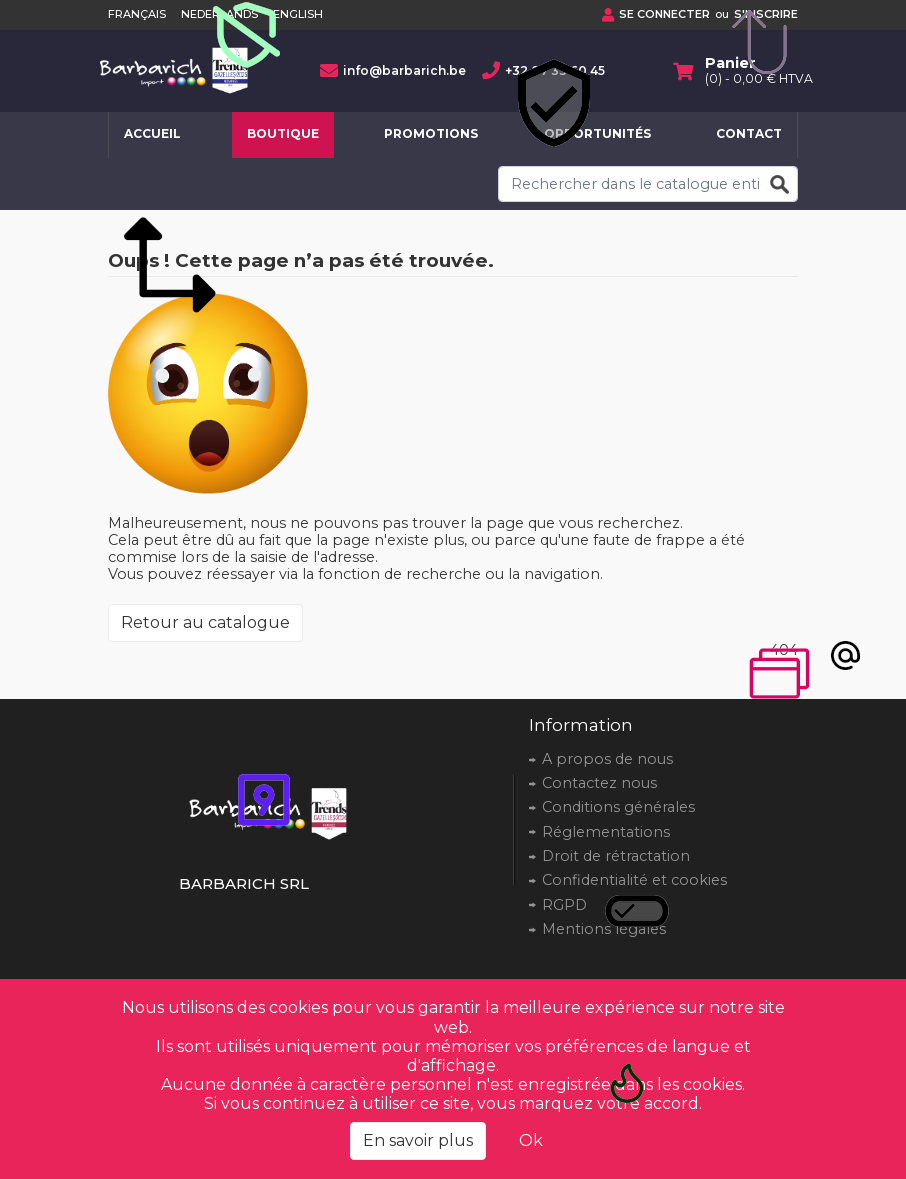 The image size is (906, 1179). What do you see at coordinates (246, 35) in the screenshot?
I see `security or protection is disabled` at bounding box center [246, 35].